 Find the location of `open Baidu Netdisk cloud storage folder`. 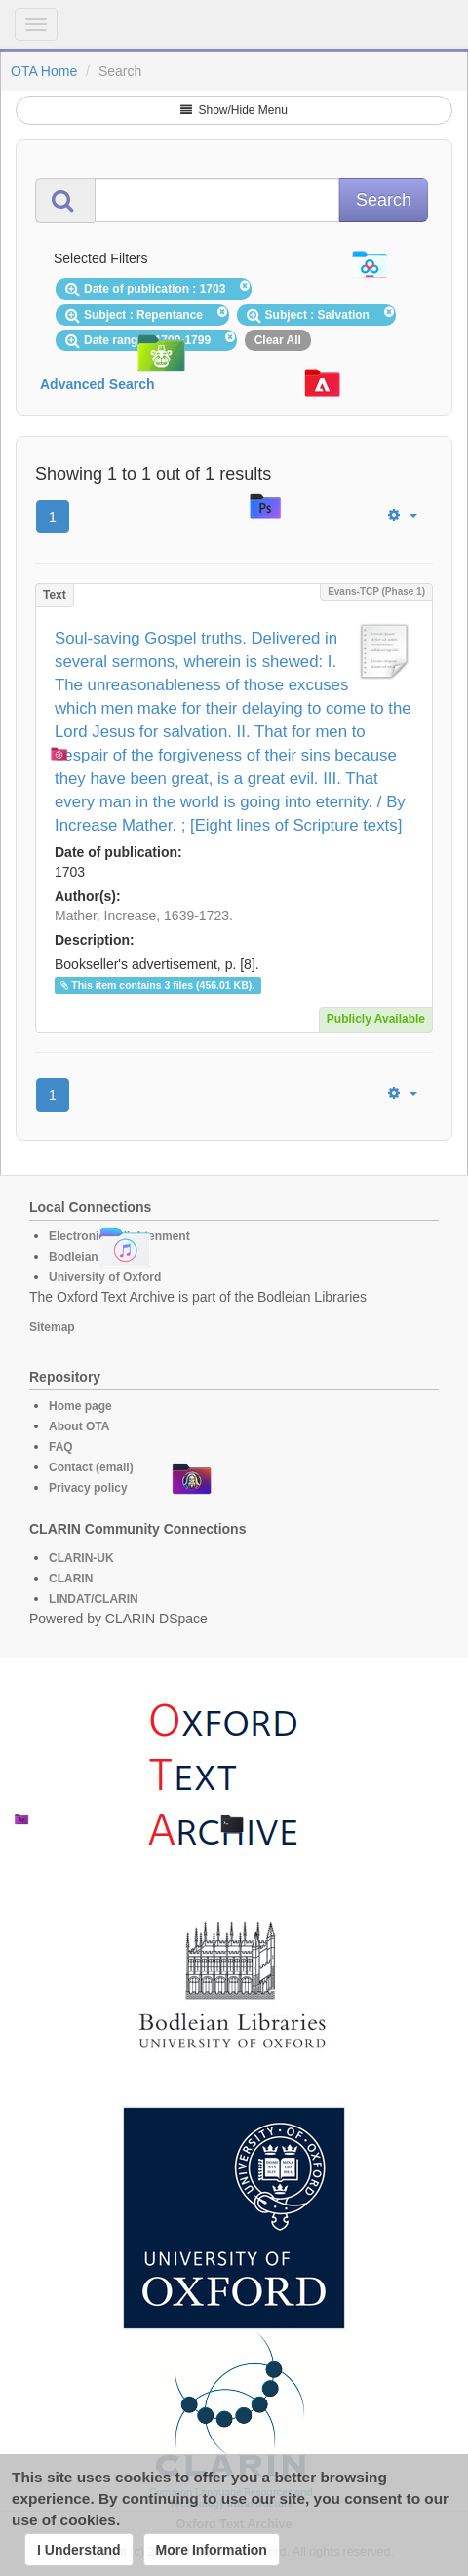

open Baidu Netdisk cloud storage folder is located at coordinates (370, 265).